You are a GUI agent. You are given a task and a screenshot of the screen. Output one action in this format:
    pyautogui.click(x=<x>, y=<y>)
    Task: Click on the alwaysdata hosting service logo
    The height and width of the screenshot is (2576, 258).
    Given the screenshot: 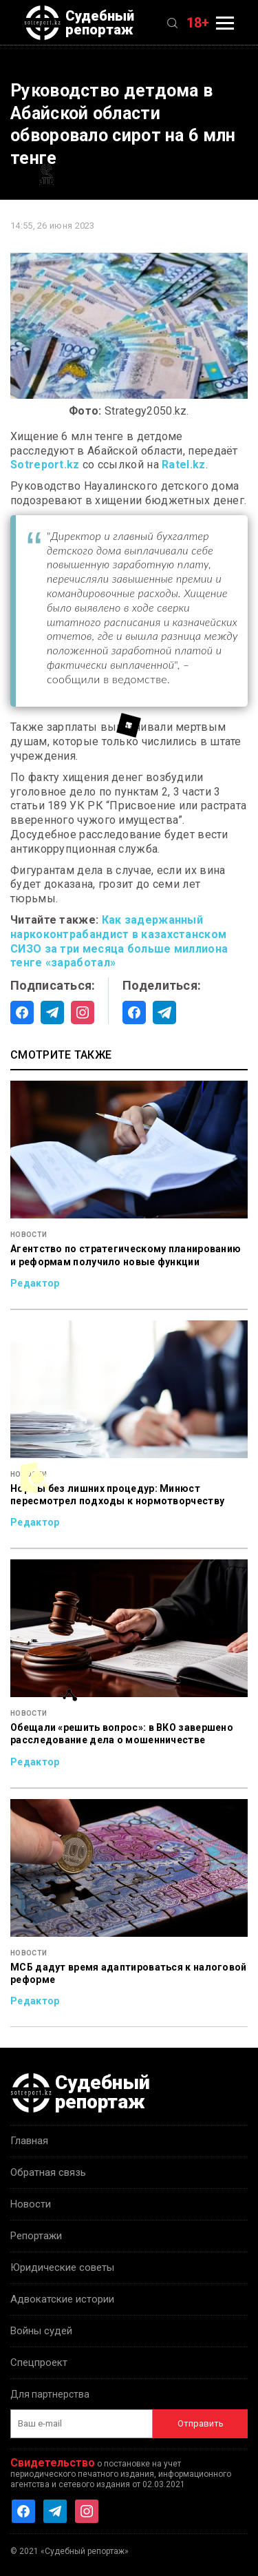 What is the action you would take?
    pyautogui.click(x=69, y=1695)
    